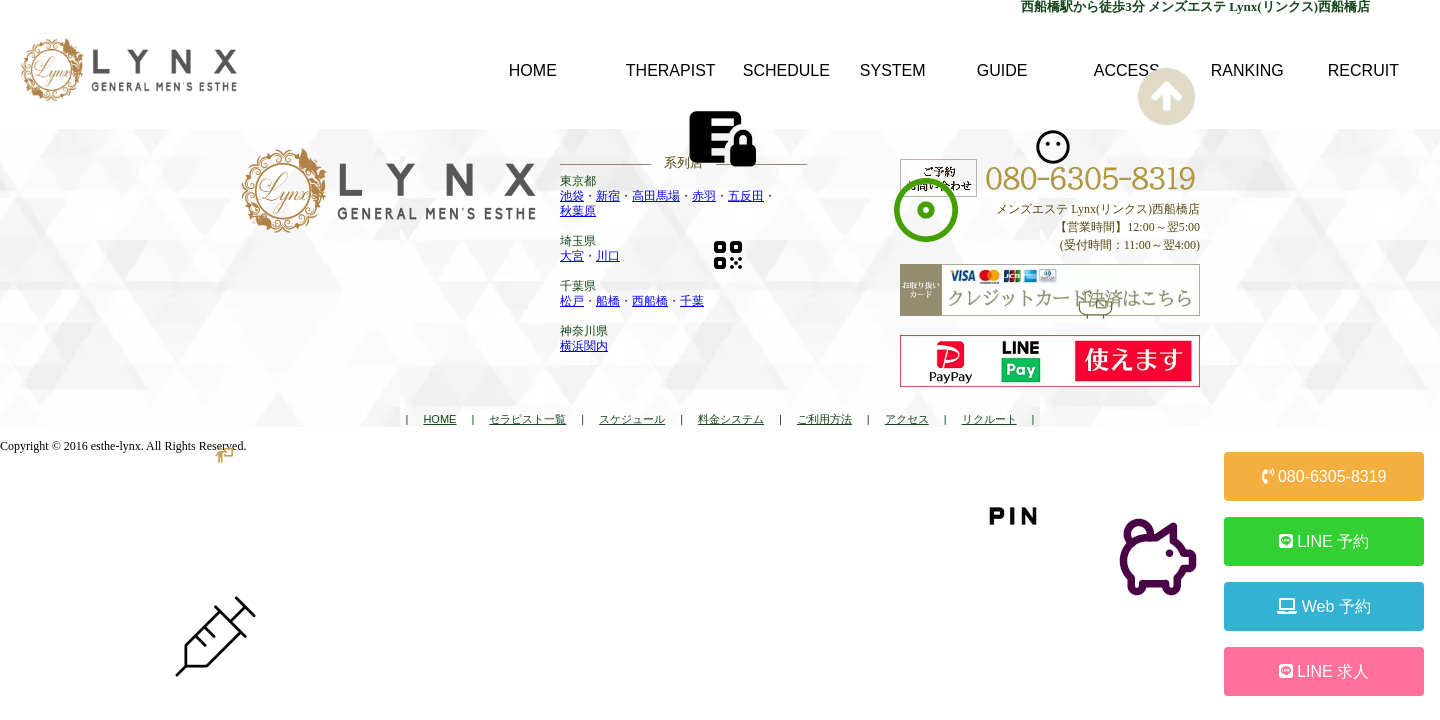 This screenshot has height=720, width=1440. I want to click on enter PIN code for parental controls, so click(1013, 516).